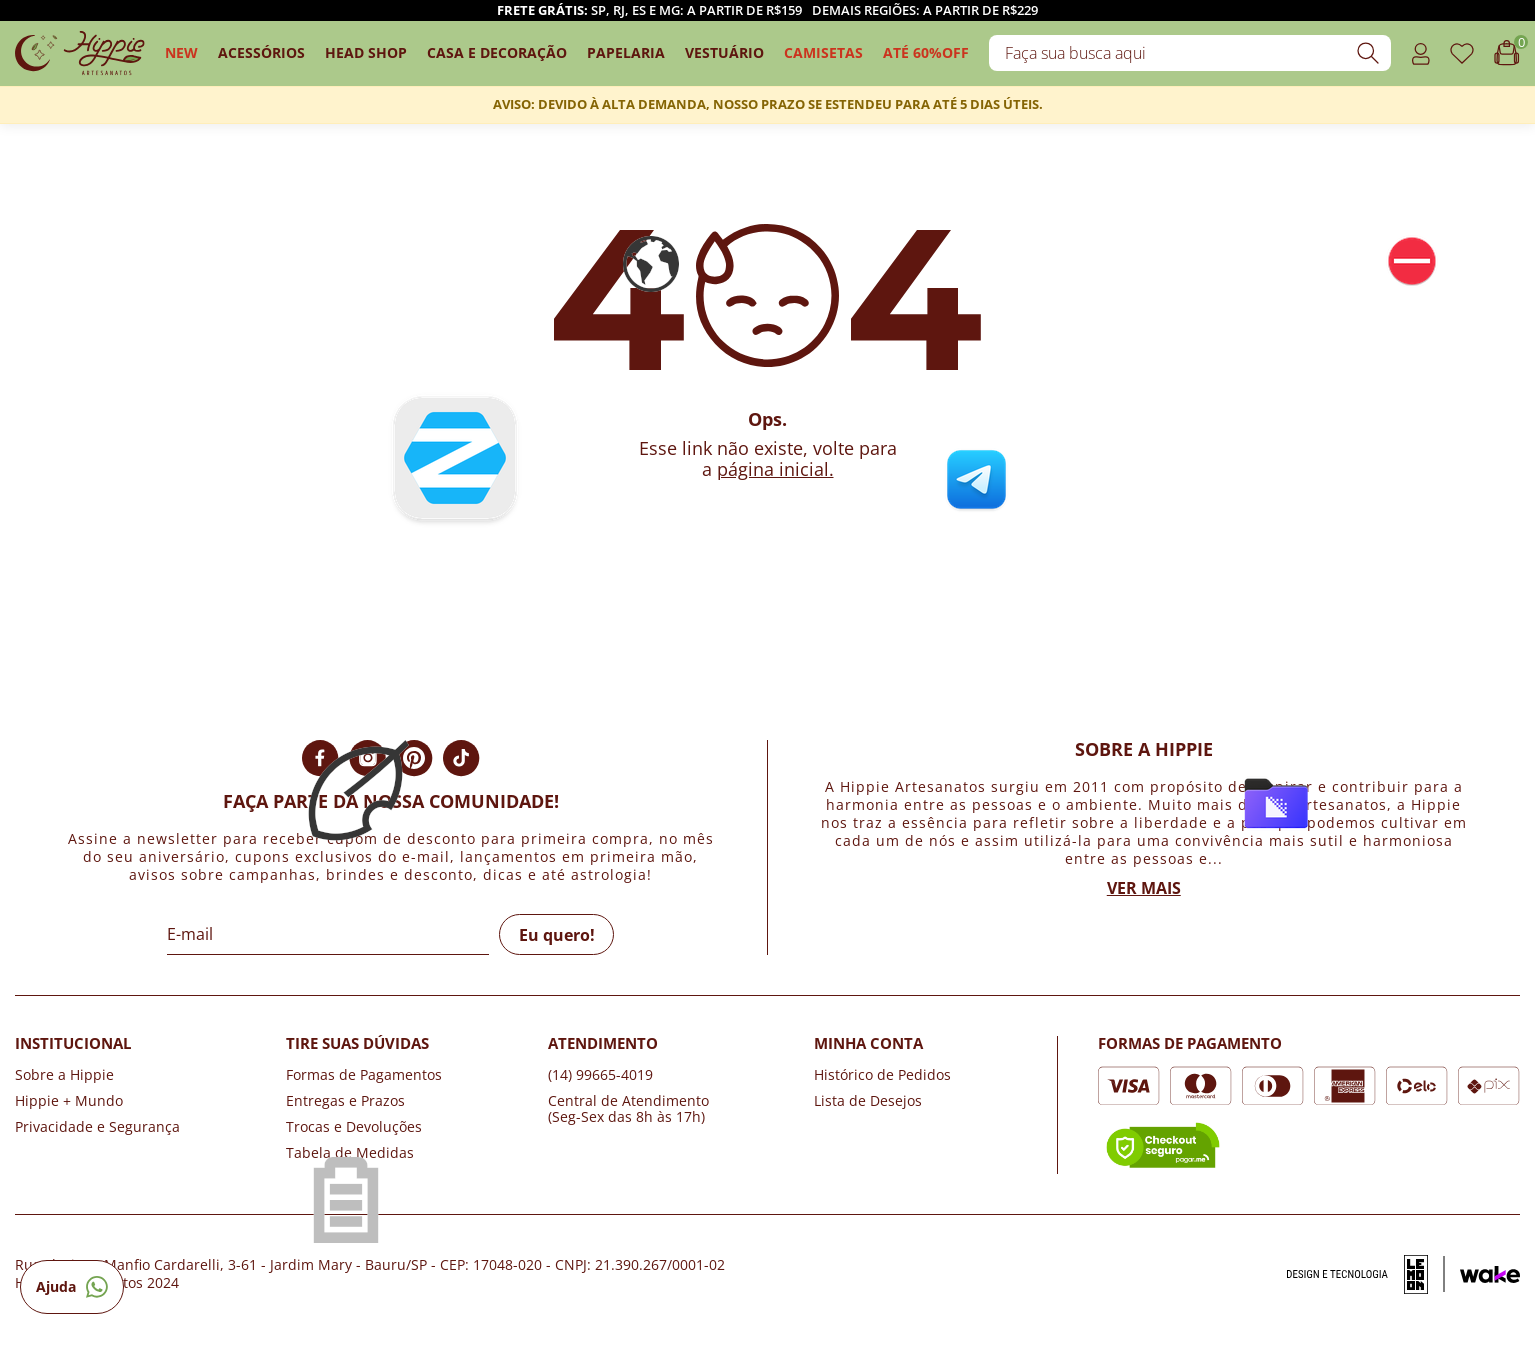  What do you see at coordinates (346, 1200) in the screenshot?
I see `indicates battery is fully charged` at bounding box center [346, 1200].